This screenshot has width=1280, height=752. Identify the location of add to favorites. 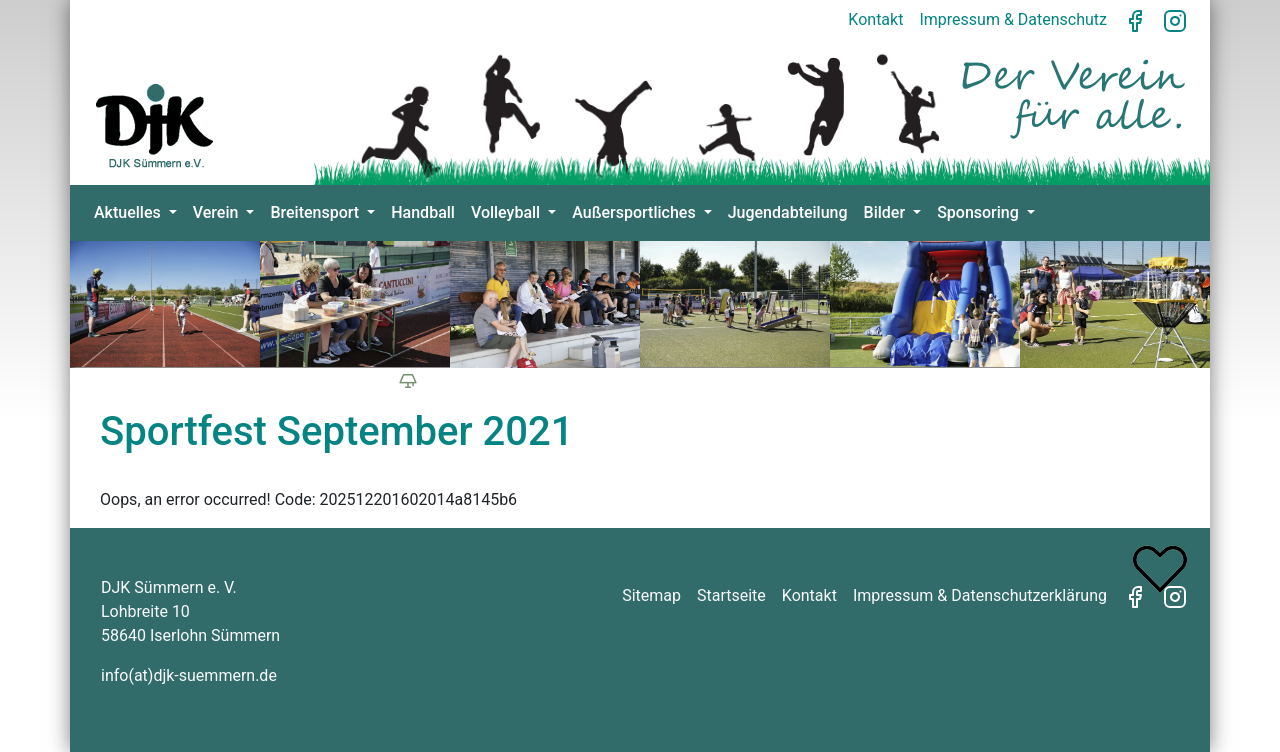
(1160, 567).